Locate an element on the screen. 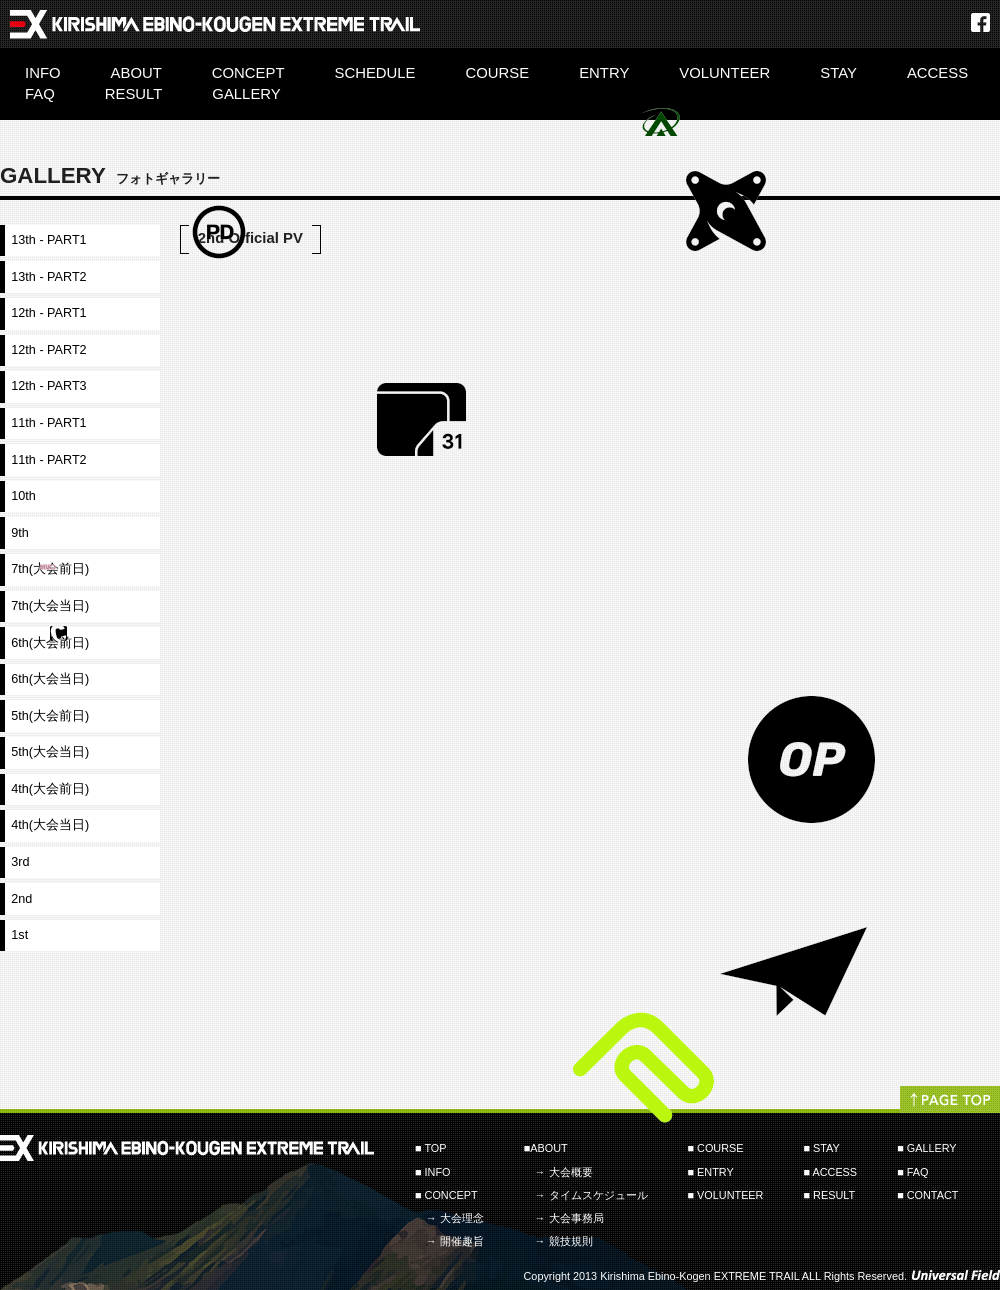 This screenshot has height=1290, width=1000. dbt (data build tool) logo is located at coordinates (726, 211).